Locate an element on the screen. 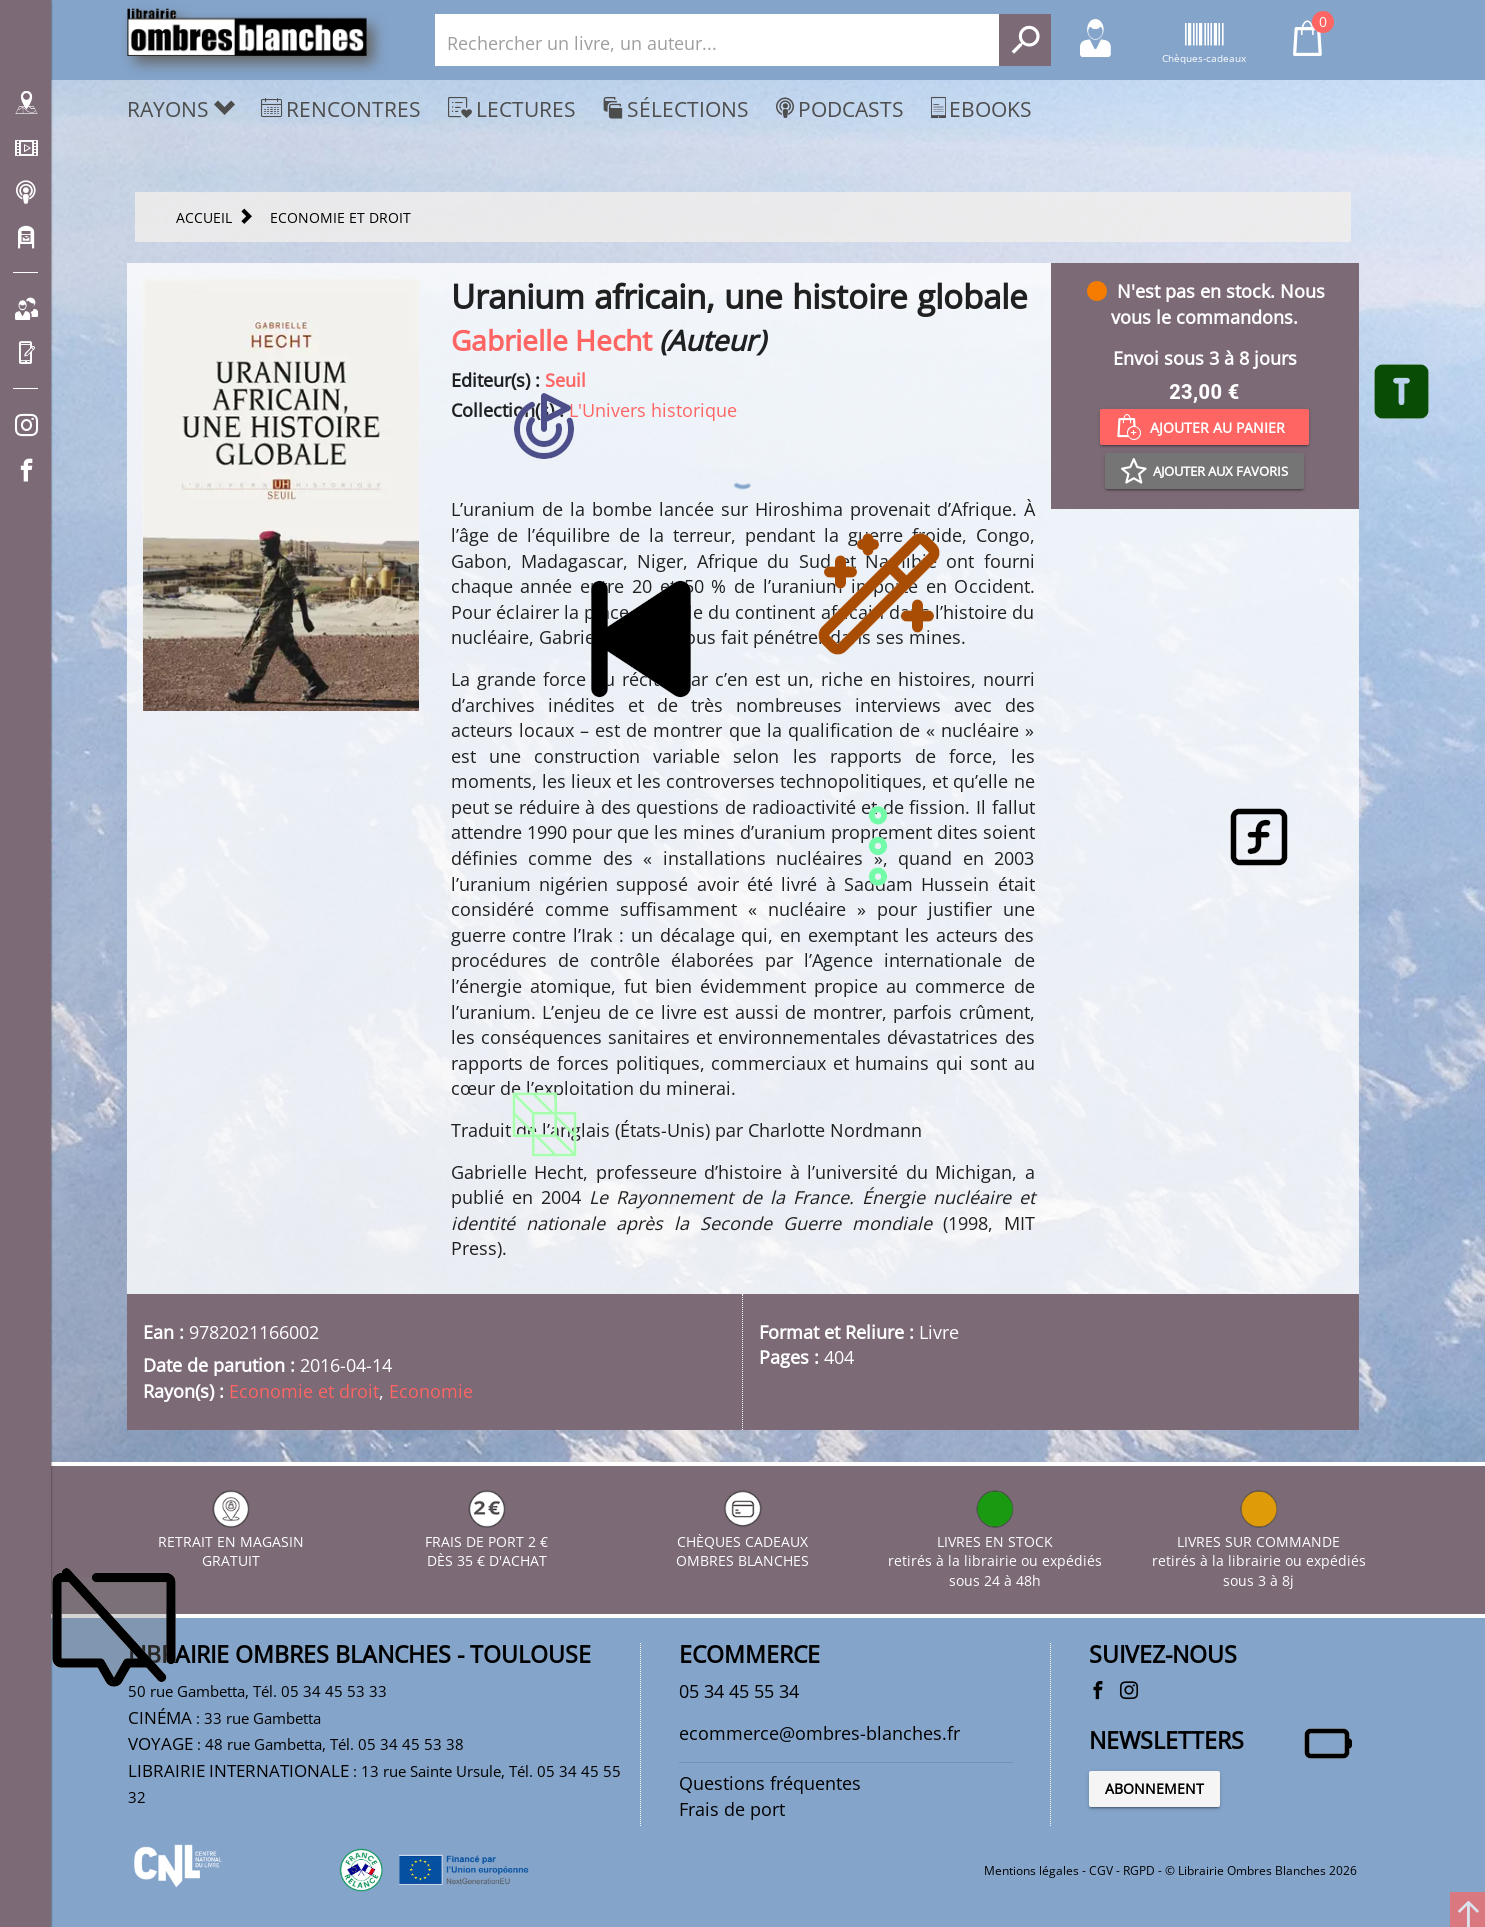 Image resolution: width=1485 pixels, height=1927 pixels. access mathematical functions or formulas is located at coordinates (1259, 837).